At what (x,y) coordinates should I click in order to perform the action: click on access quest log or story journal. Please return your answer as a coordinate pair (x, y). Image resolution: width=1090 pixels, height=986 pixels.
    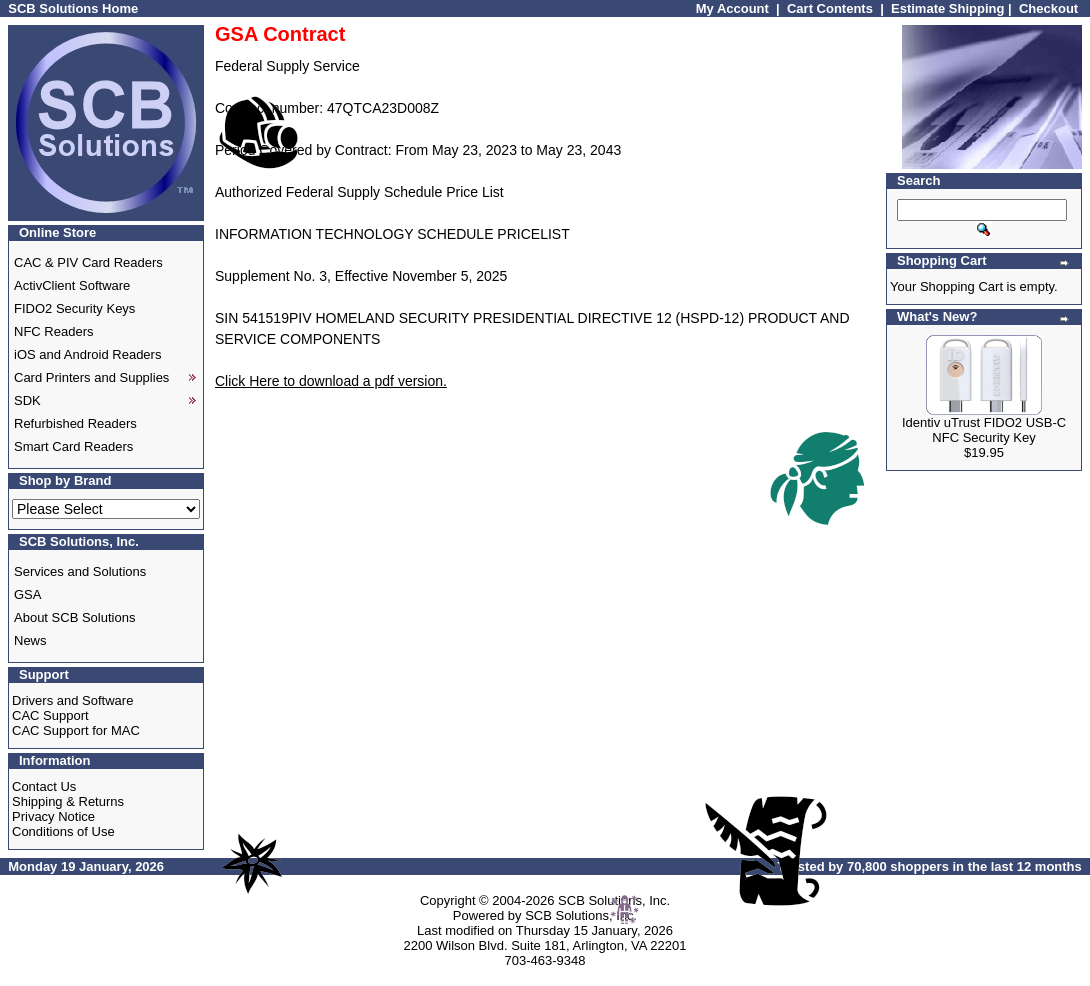
    Looking at the image, I should click on (766, 851).